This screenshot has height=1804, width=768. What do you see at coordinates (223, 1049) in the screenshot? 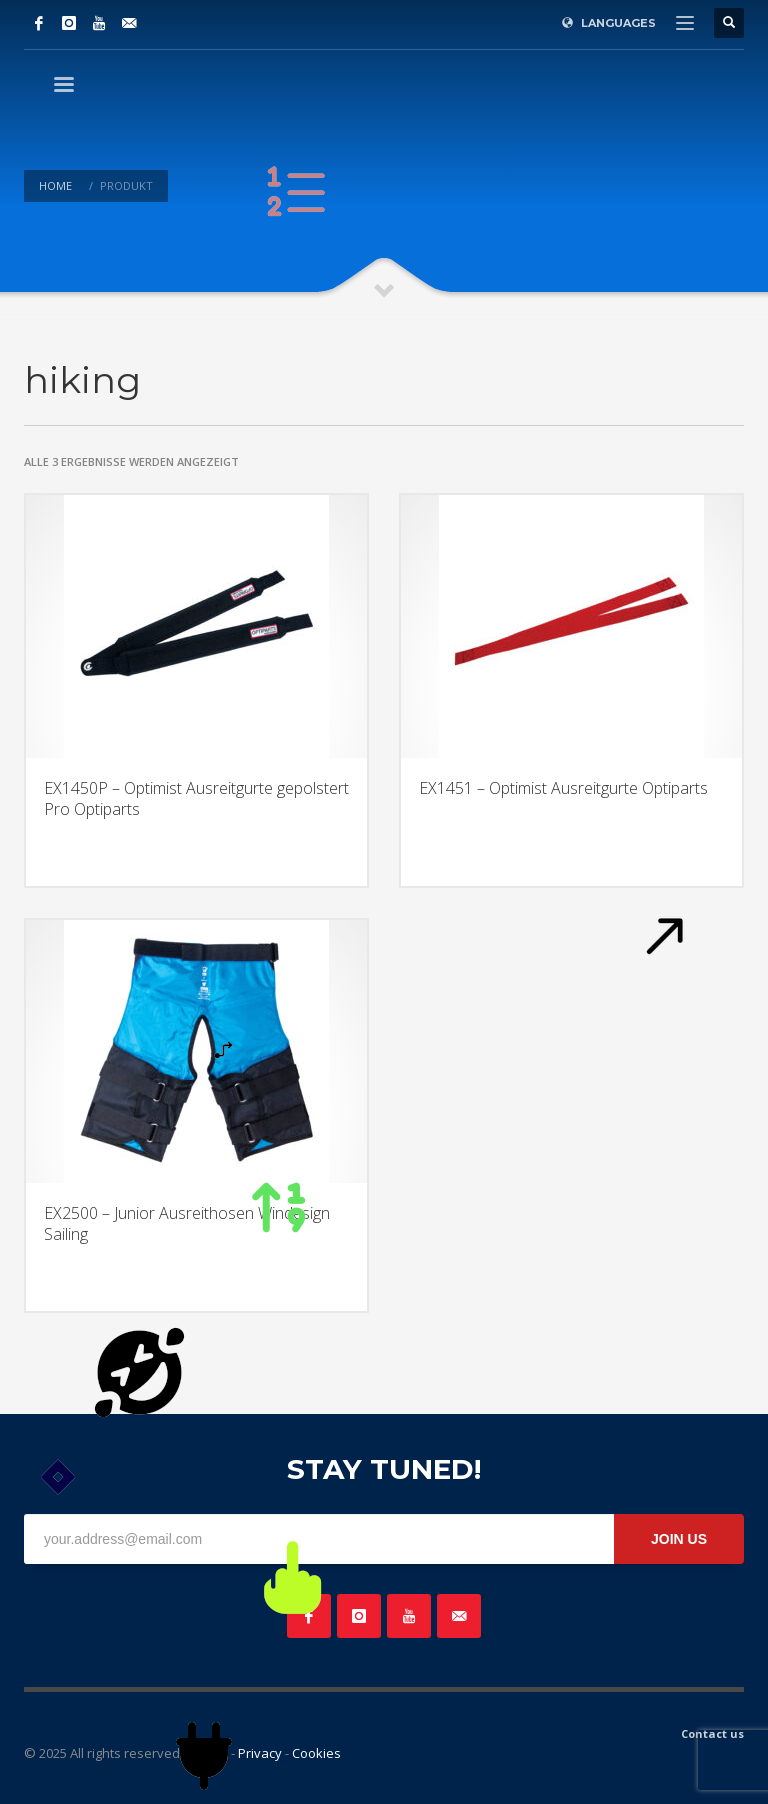
I see `follow a guided path or tutorial` at bounding box center [223, 1049].